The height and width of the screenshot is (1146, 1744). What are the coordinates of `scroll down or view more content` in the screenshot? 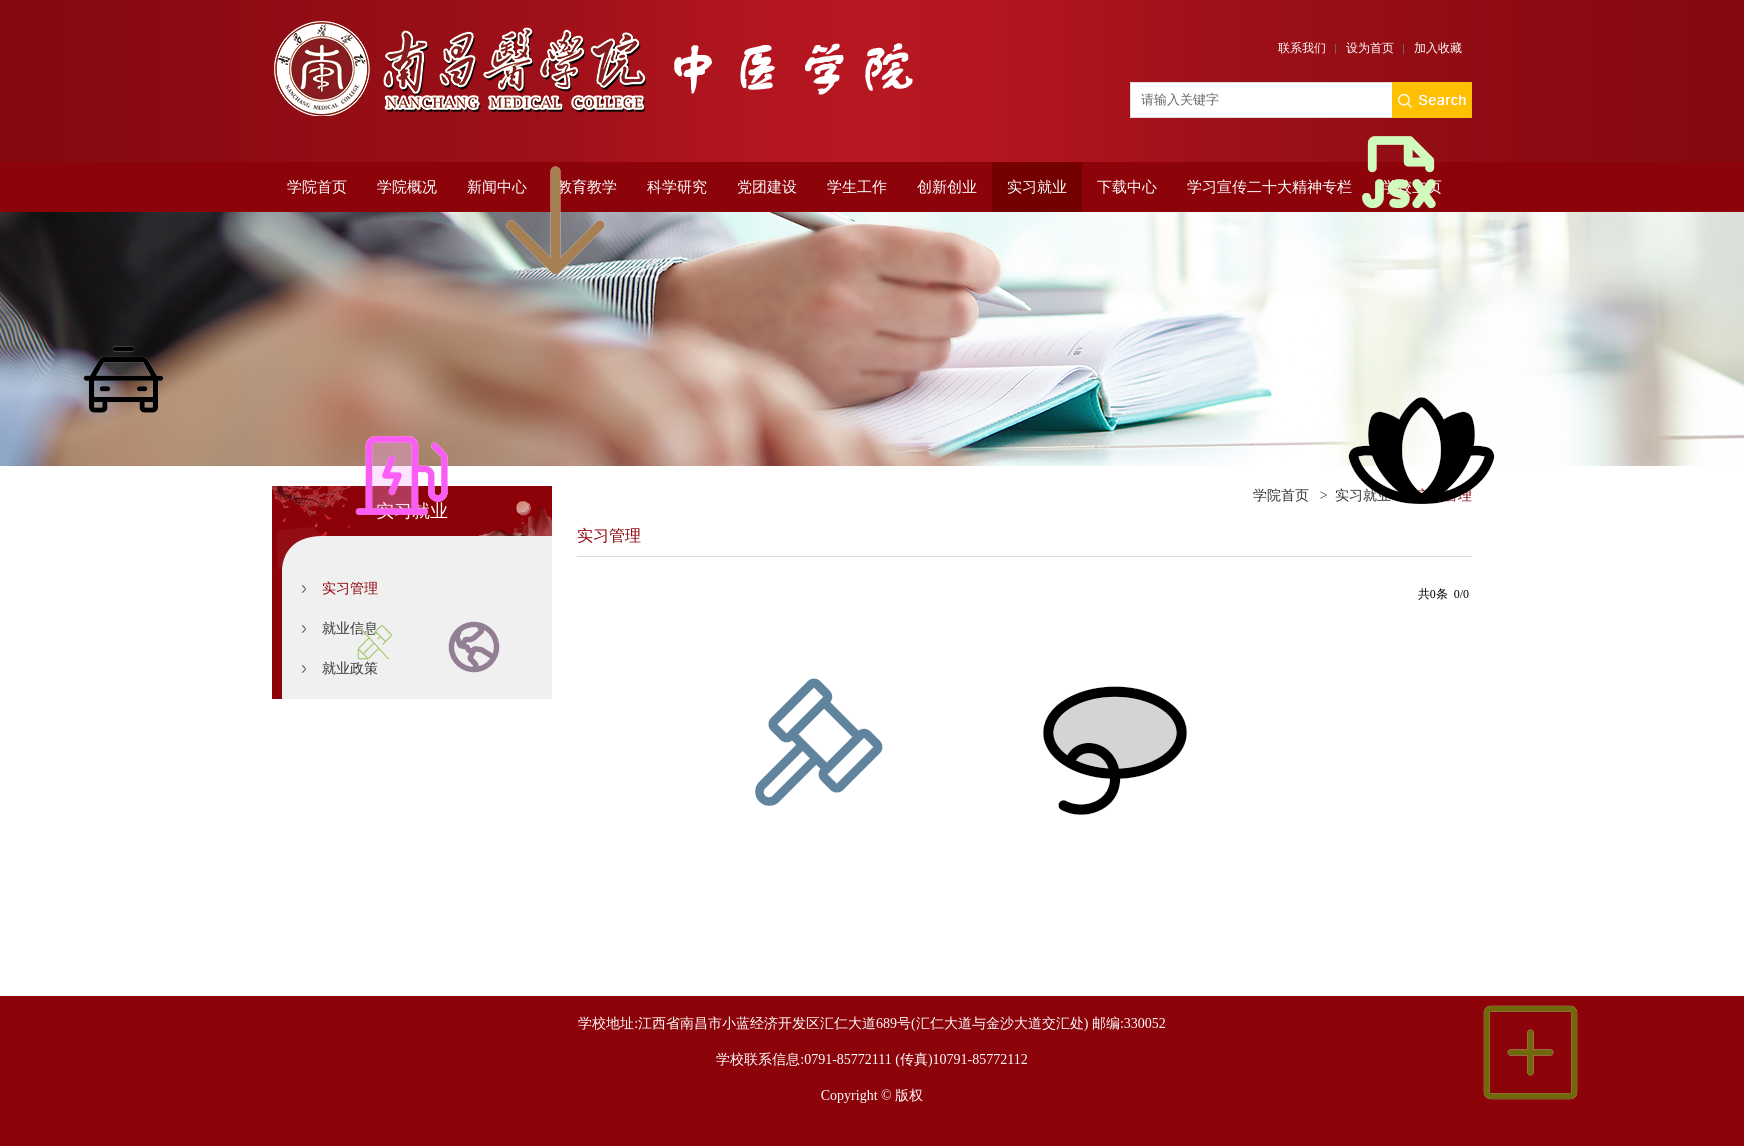 It's located at (555, 220).